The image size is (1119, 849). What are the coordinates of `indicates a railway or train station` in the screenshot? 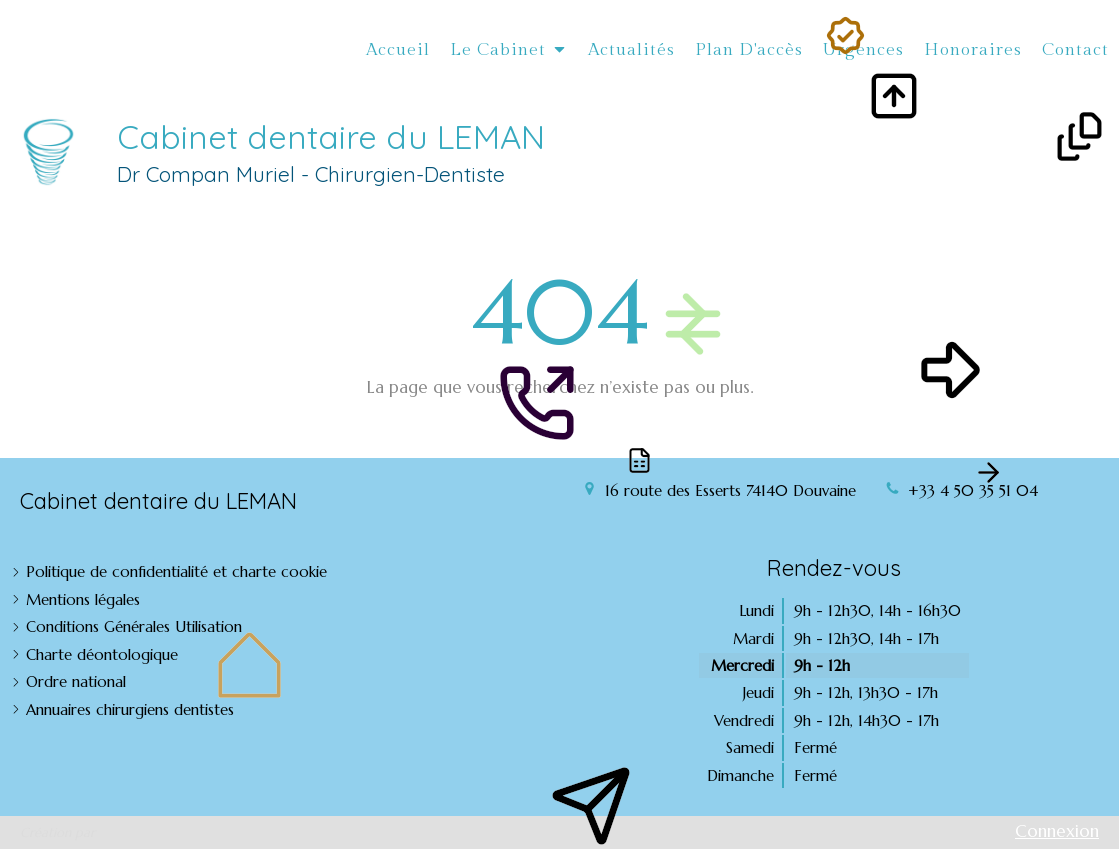 It's located at (693, 324).